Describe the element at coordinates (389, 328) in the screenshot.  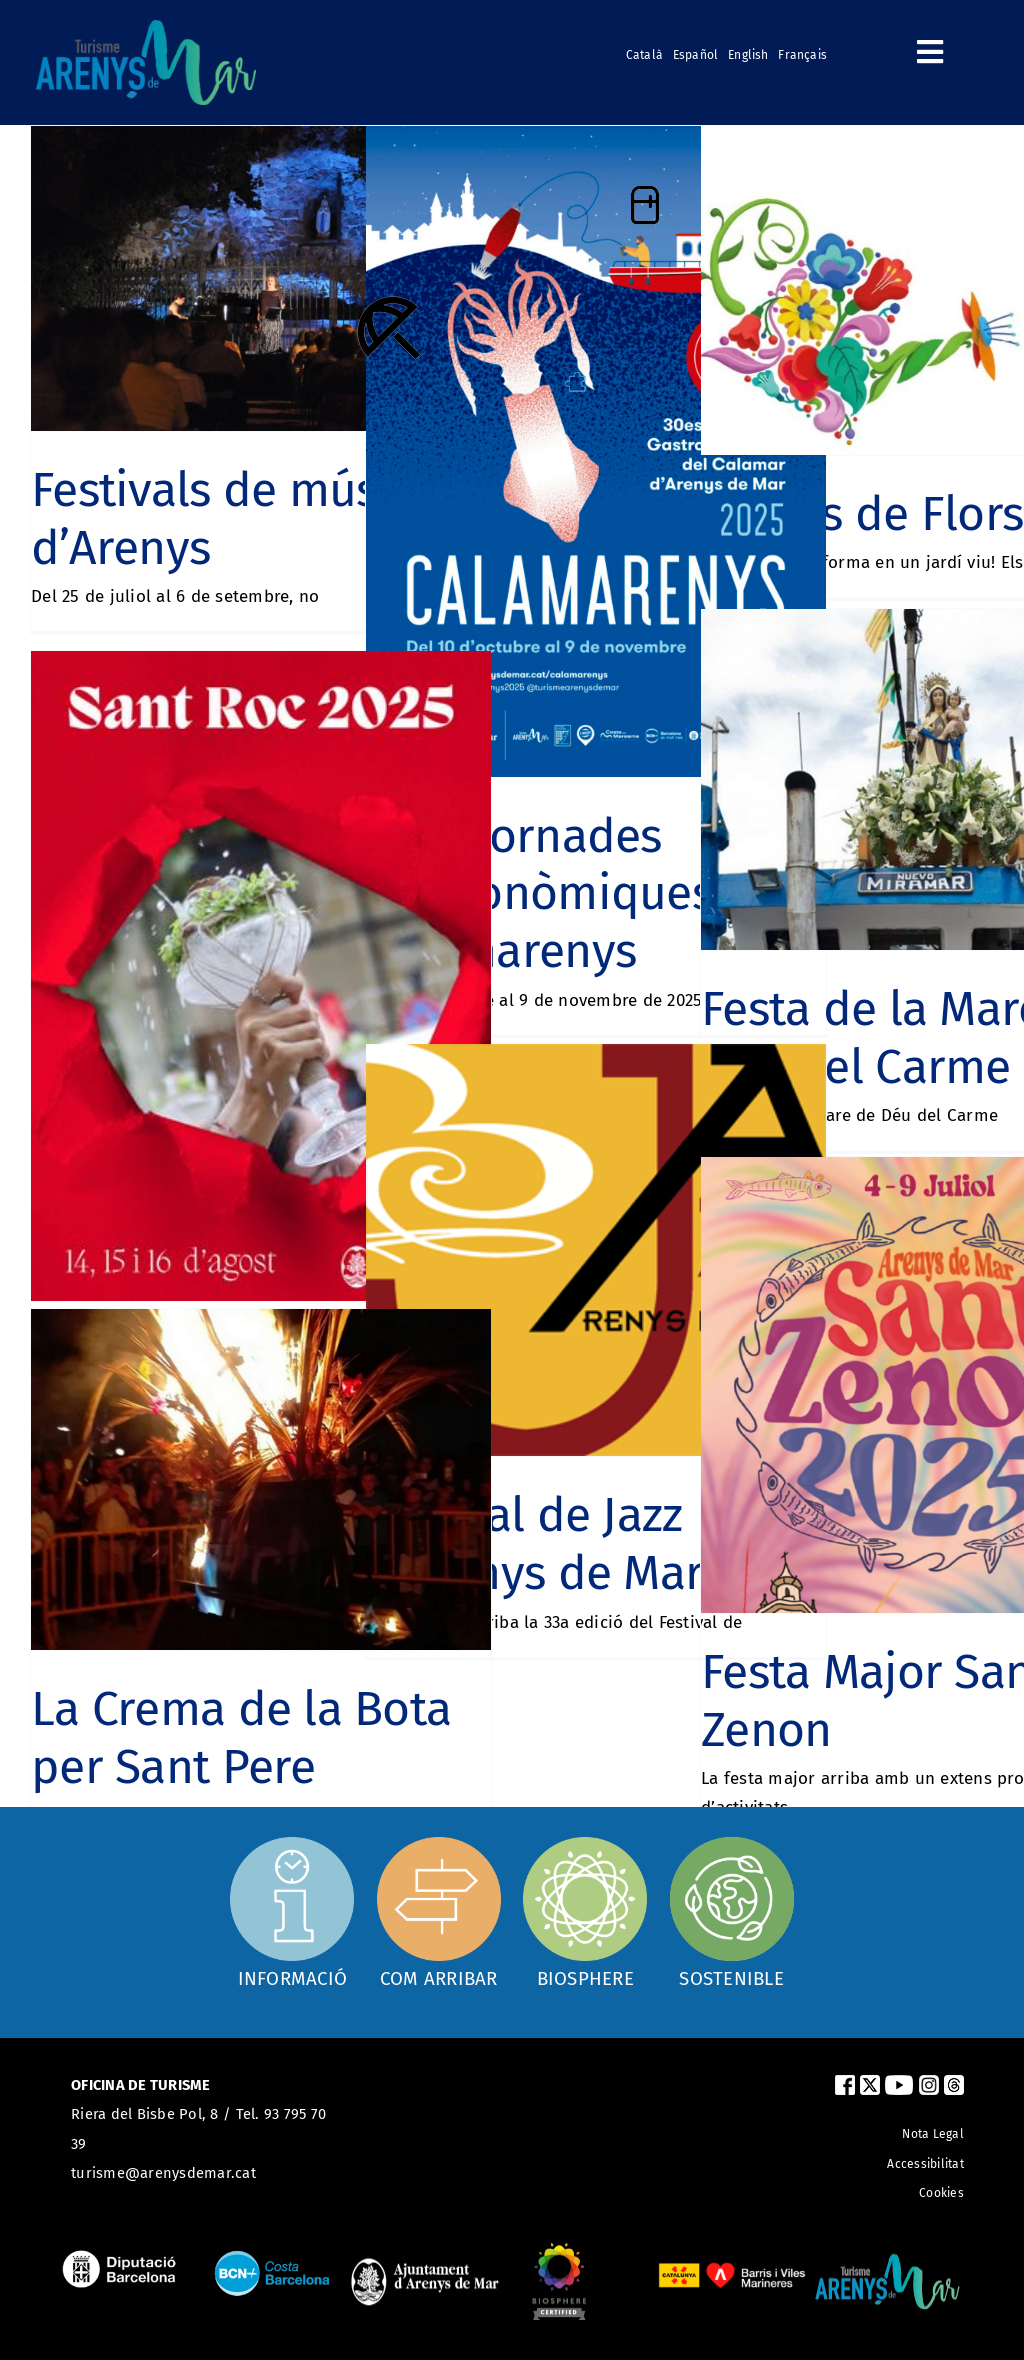
I see `access beach or resort amenities` at that location.